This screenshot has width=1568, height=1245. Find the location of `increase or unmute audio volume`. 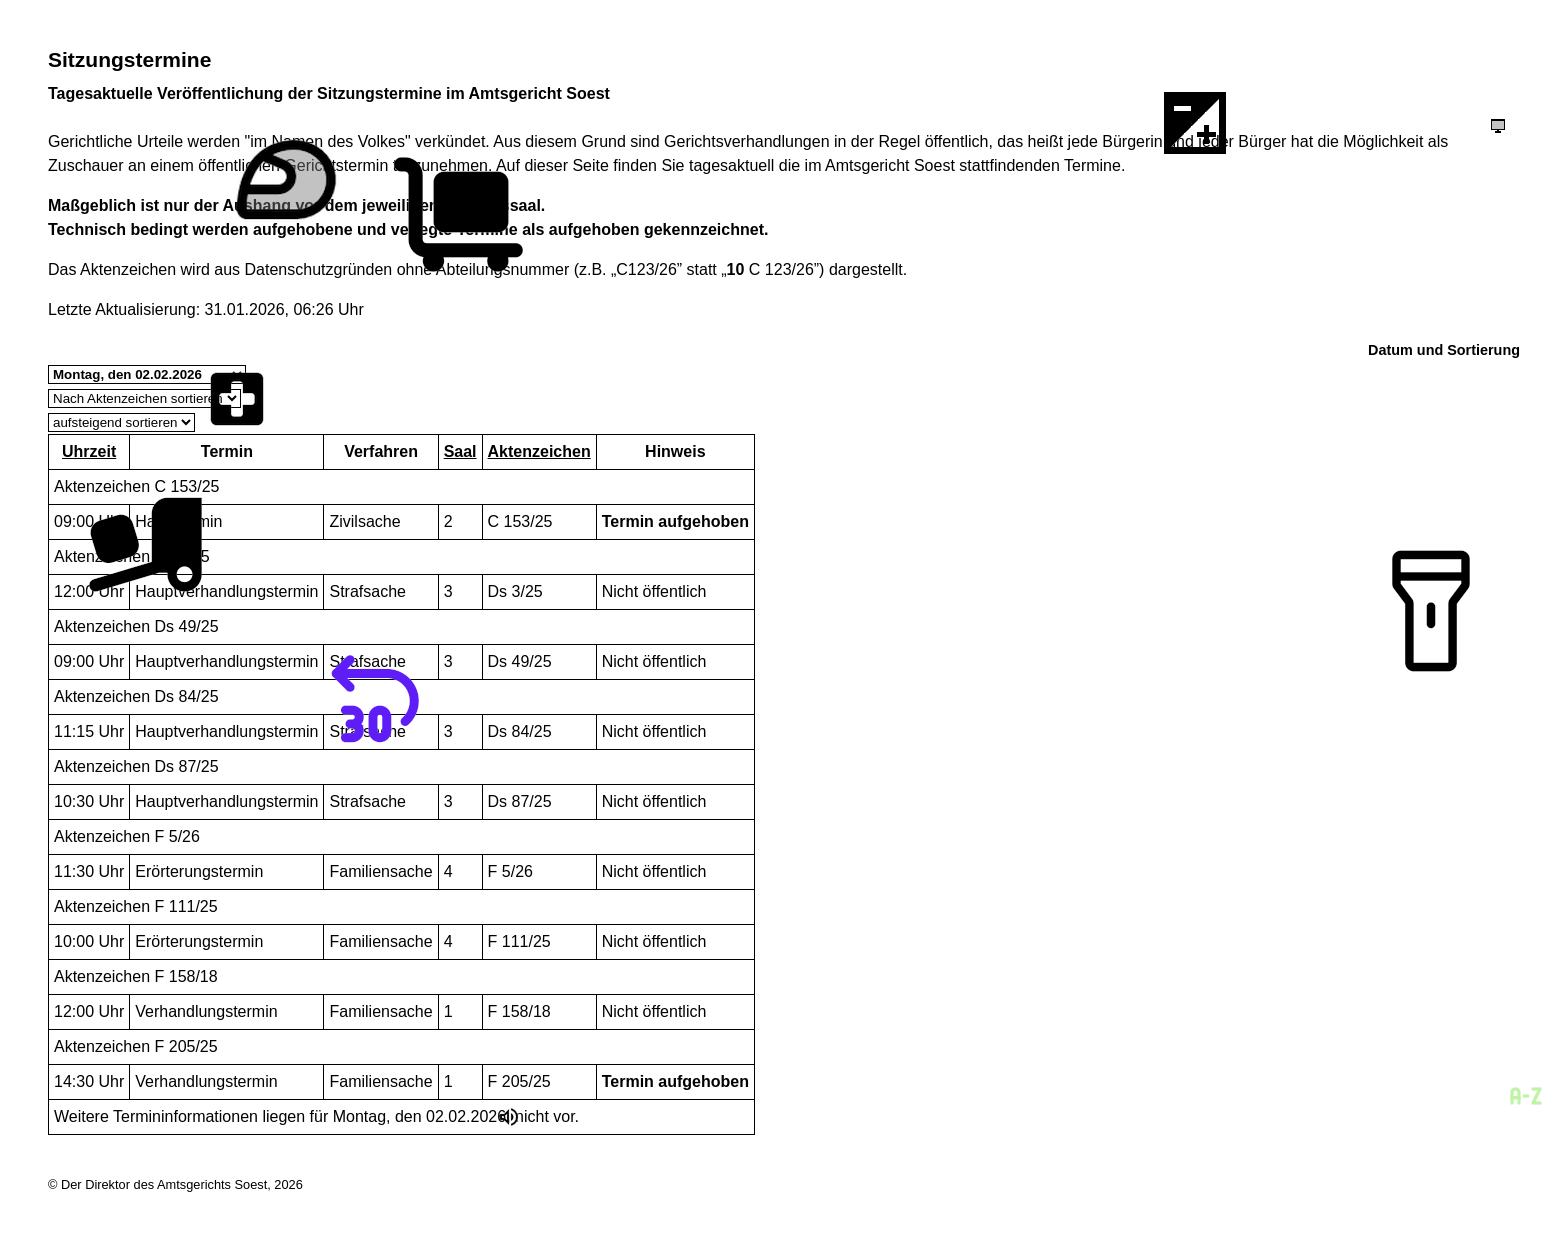

increase or unmute audio volume is located at coordinates (509, 1117).